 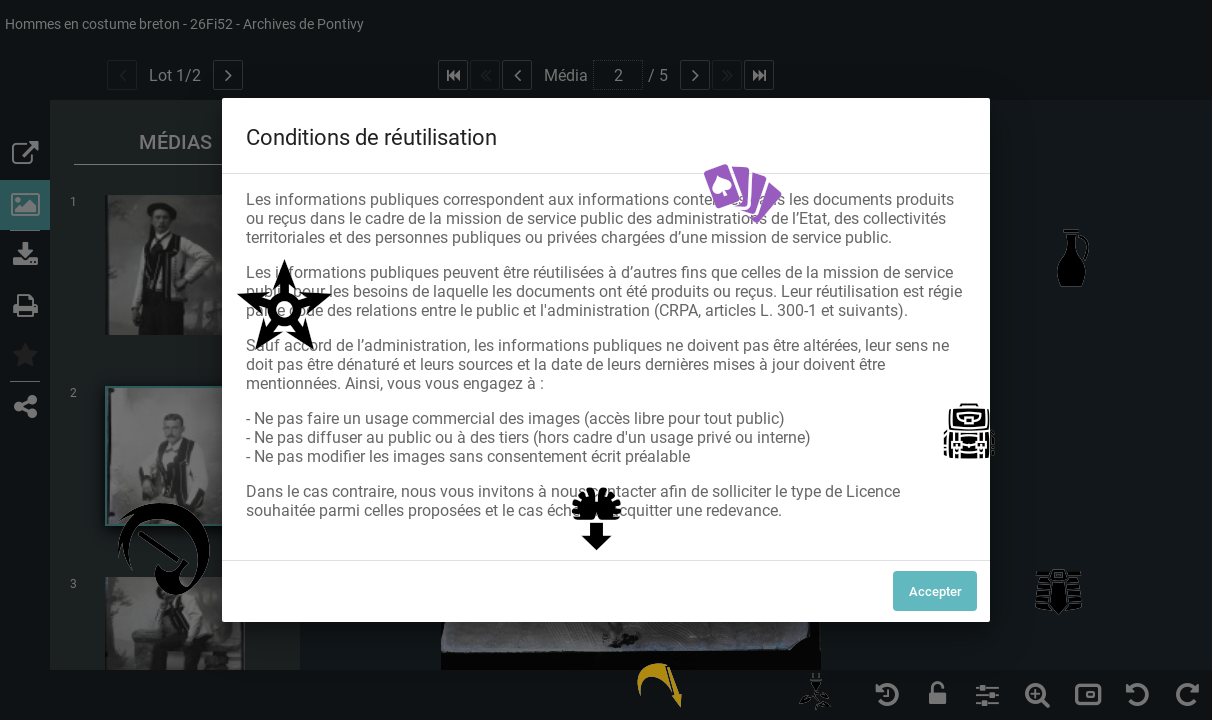 What do you see at coordinates (284, 304) in the screenshot?
I see `throwing star weapon in a game inventory` at bounding box center [284, 304].